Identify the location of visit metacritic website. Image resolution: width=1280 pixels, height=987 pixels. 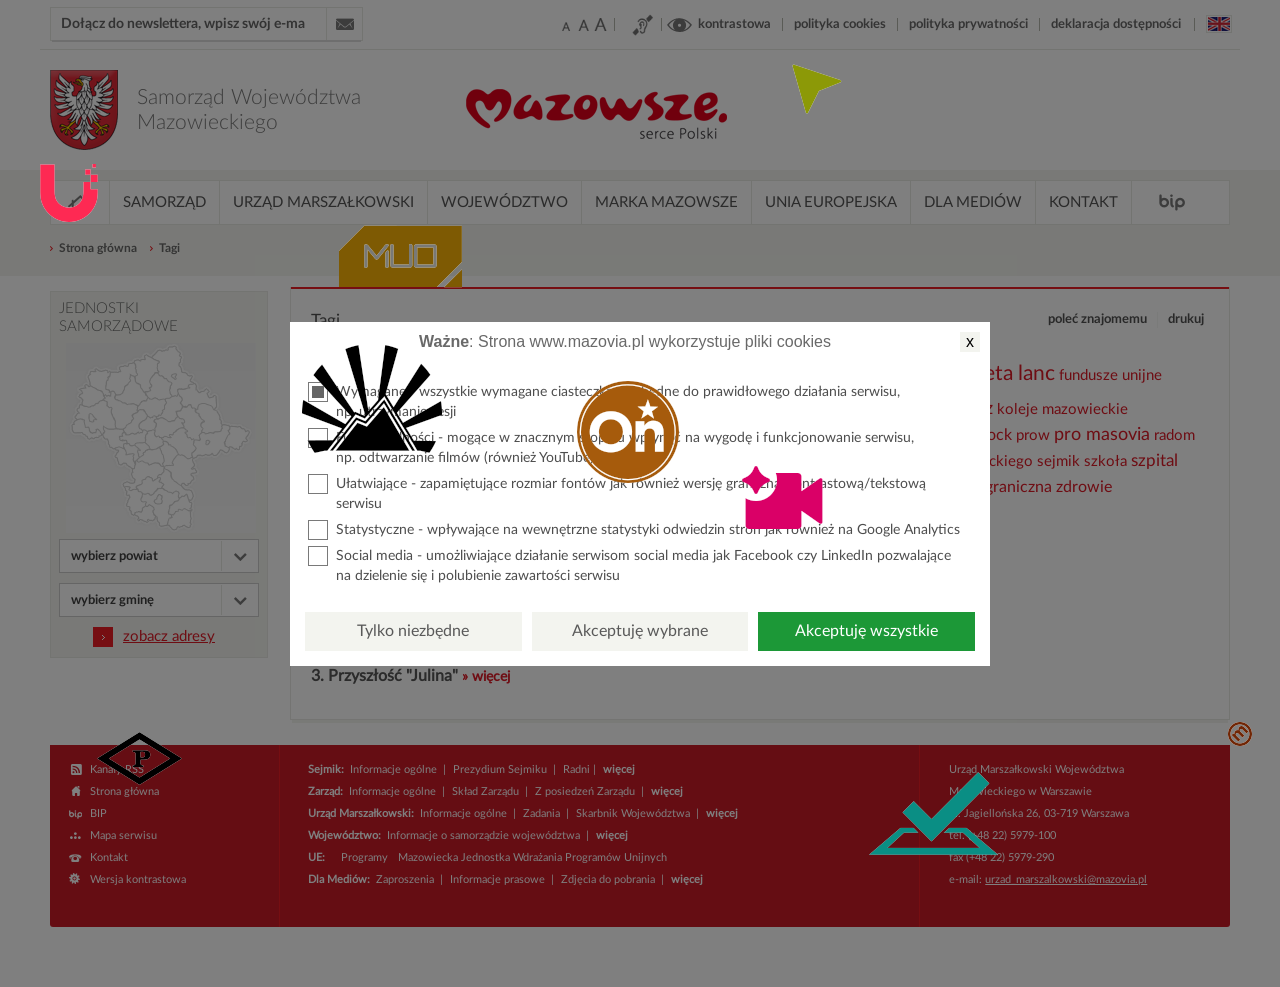
(1240, 734).